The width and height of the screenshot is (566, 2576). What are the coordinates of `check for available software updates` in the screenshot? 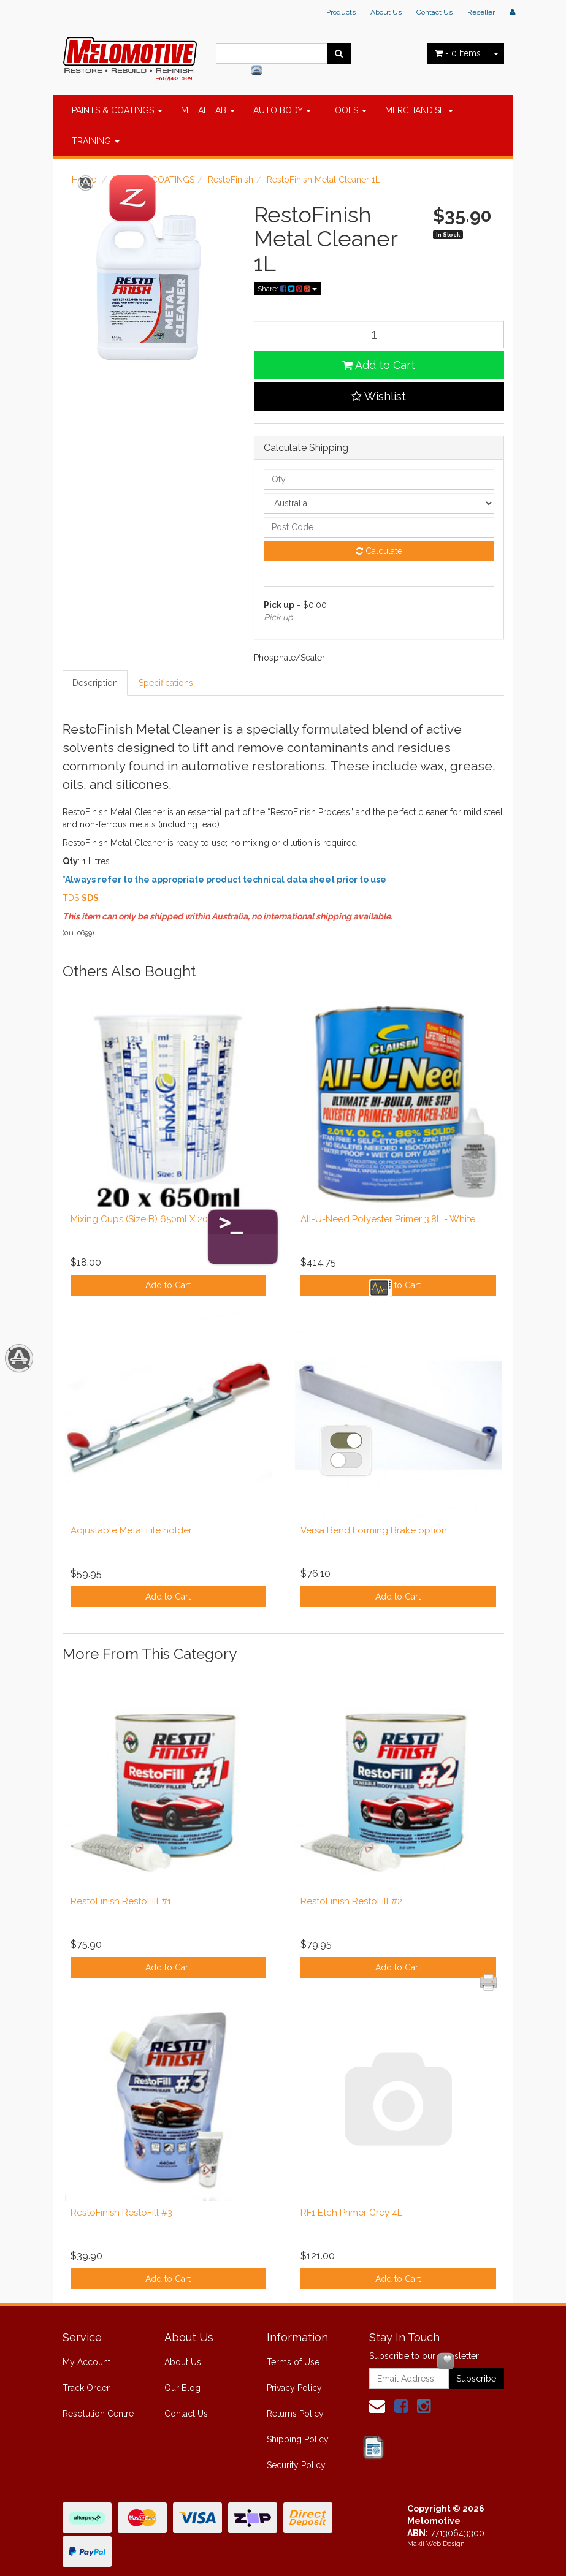 It's located at (85, 183).